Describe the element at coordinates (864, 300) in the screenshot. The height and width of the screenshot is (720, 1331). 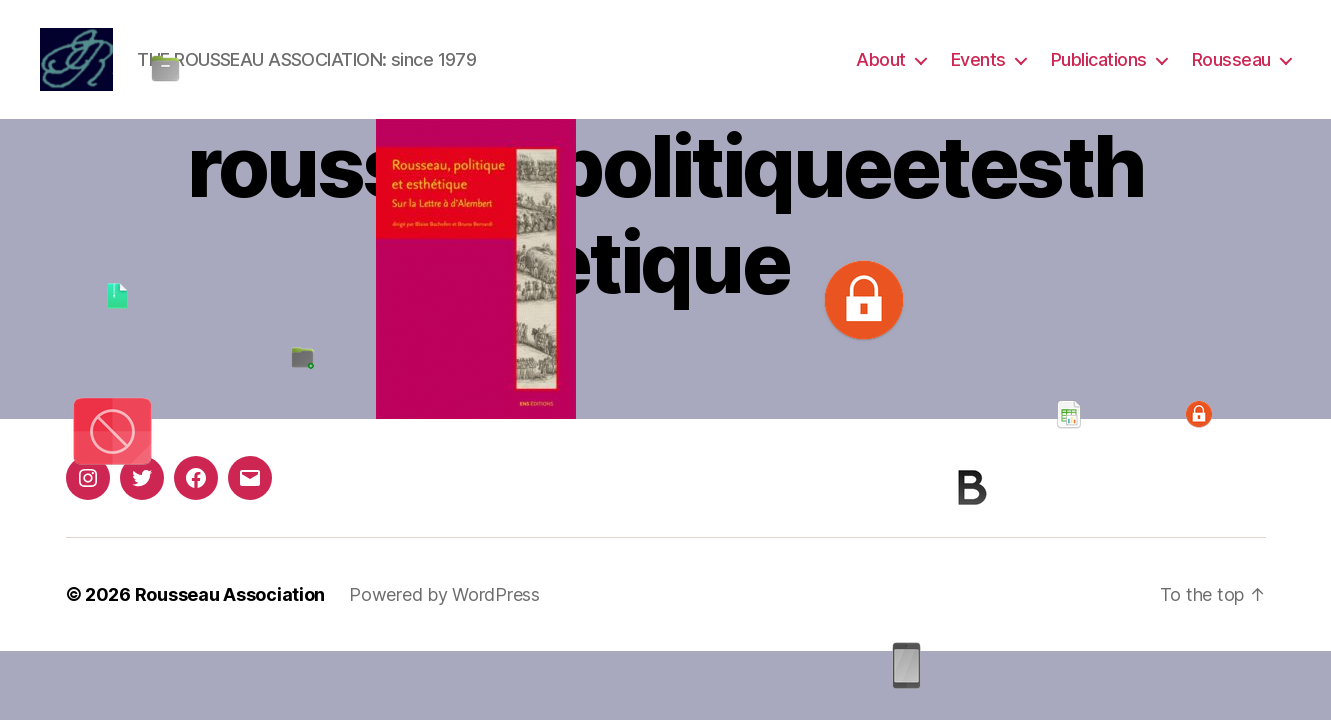
I see `access screen lock or security settings` at that location.